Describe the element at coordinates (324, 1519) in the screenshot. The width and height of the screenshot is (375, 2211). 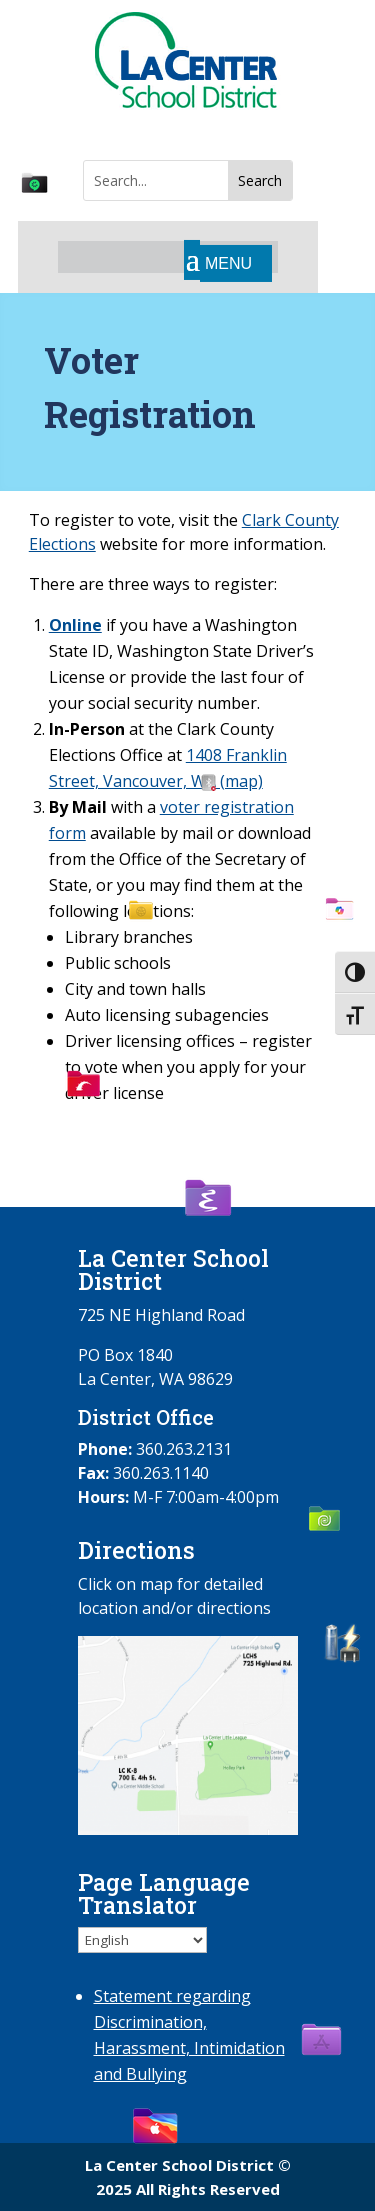
I see `open GameJolt files folder` at that location.